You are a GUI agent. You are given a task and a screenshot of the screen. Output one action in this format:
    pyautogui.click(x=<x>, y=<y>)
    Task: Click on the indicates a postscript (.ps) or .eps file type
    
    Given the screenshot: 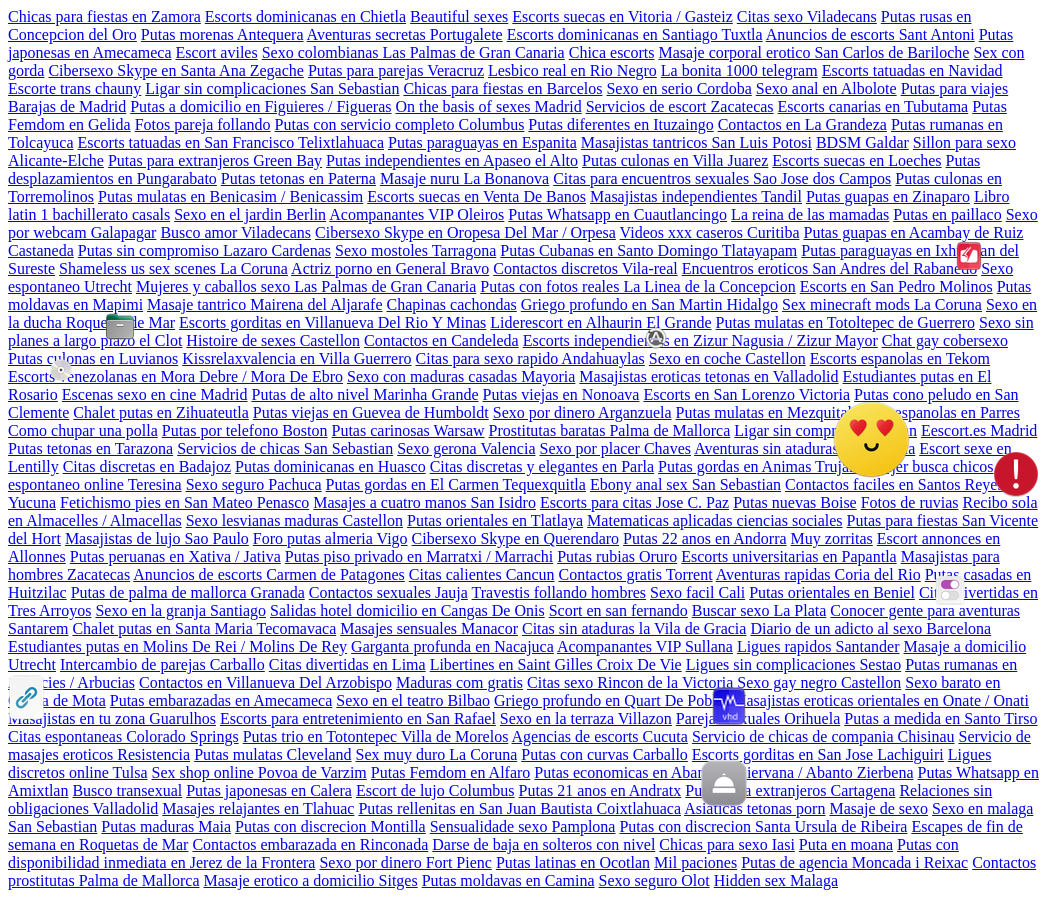 What is the action you would take?
    pyautogui.click(x=969, y=256)
    